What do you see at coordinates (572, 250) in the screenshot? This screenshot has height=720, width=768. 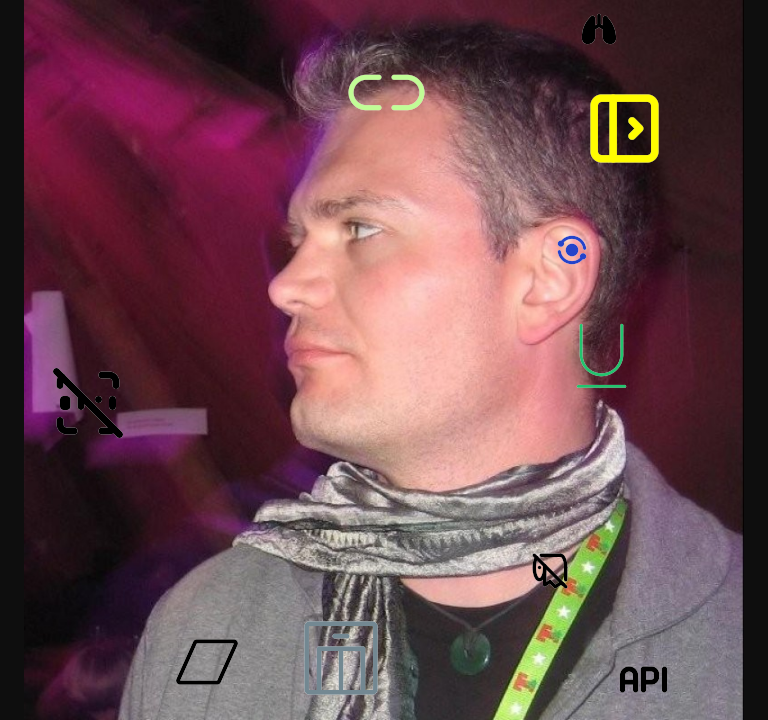 I see `analyze or process data` at bounding box center [572, 250].